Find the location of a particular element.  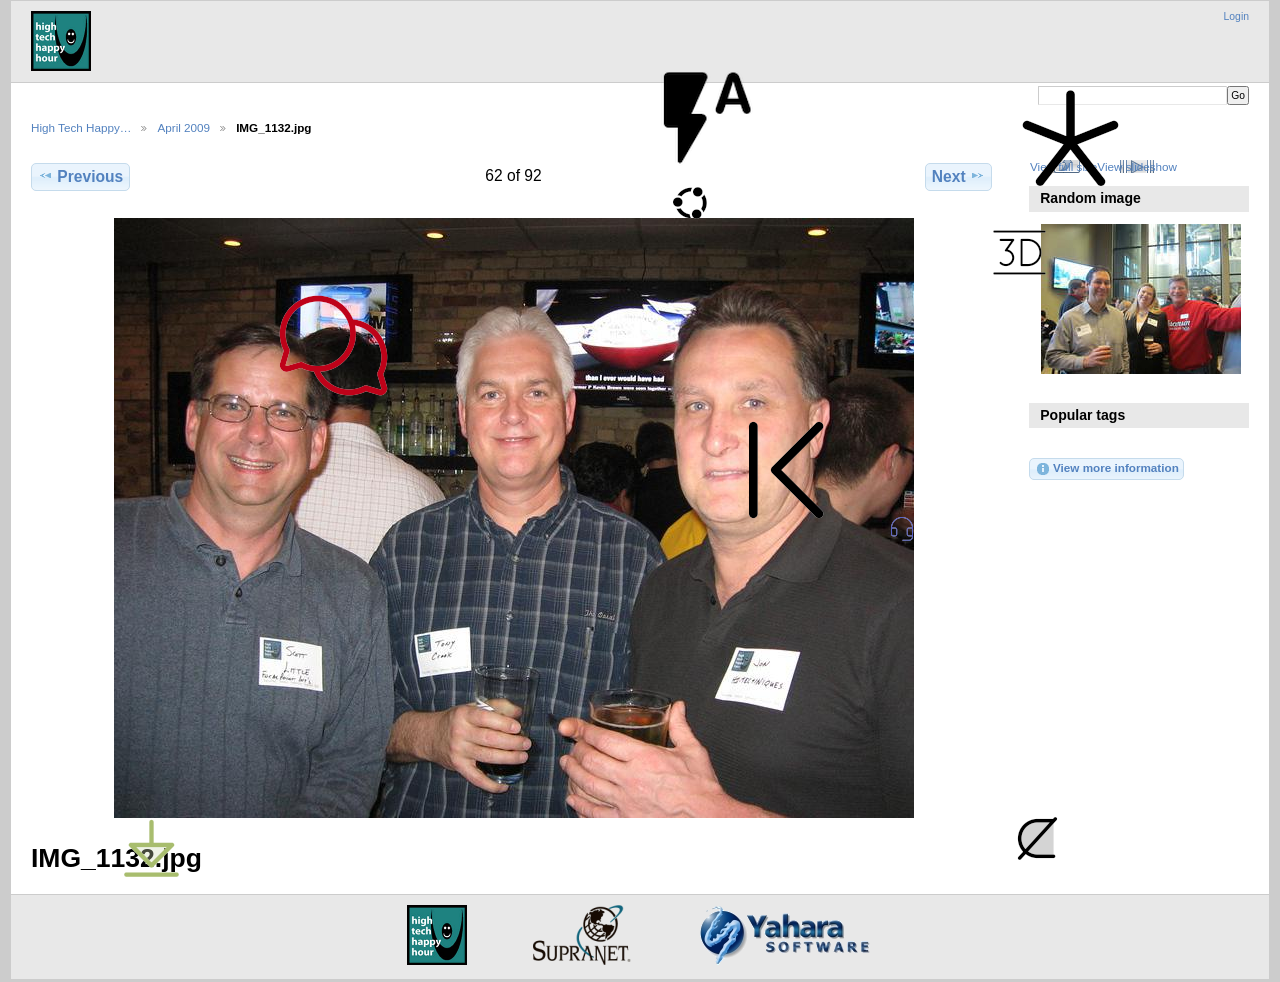

download file to device is located at coordinates (151, 849).